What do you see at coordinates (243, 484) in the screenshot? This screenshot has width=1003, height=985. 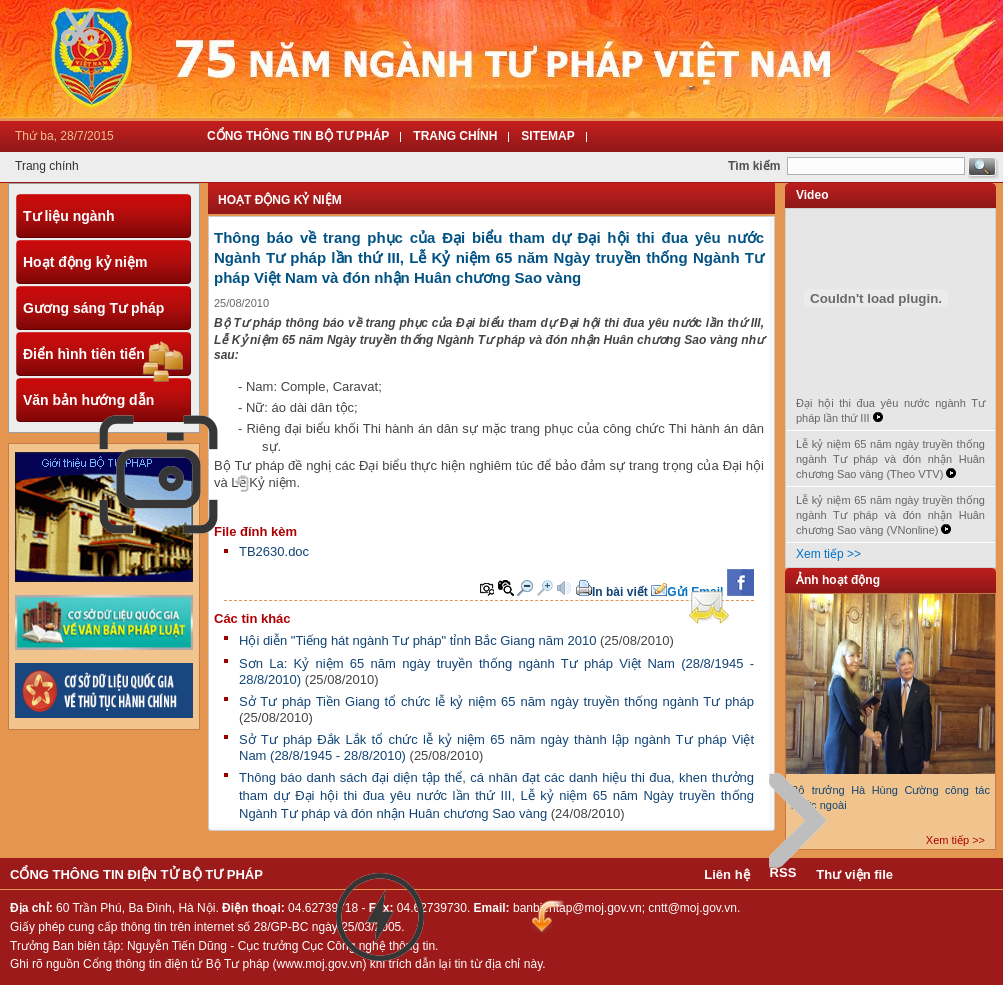 I see `wrap text or content to the next line` at bounding box center [243, 484].